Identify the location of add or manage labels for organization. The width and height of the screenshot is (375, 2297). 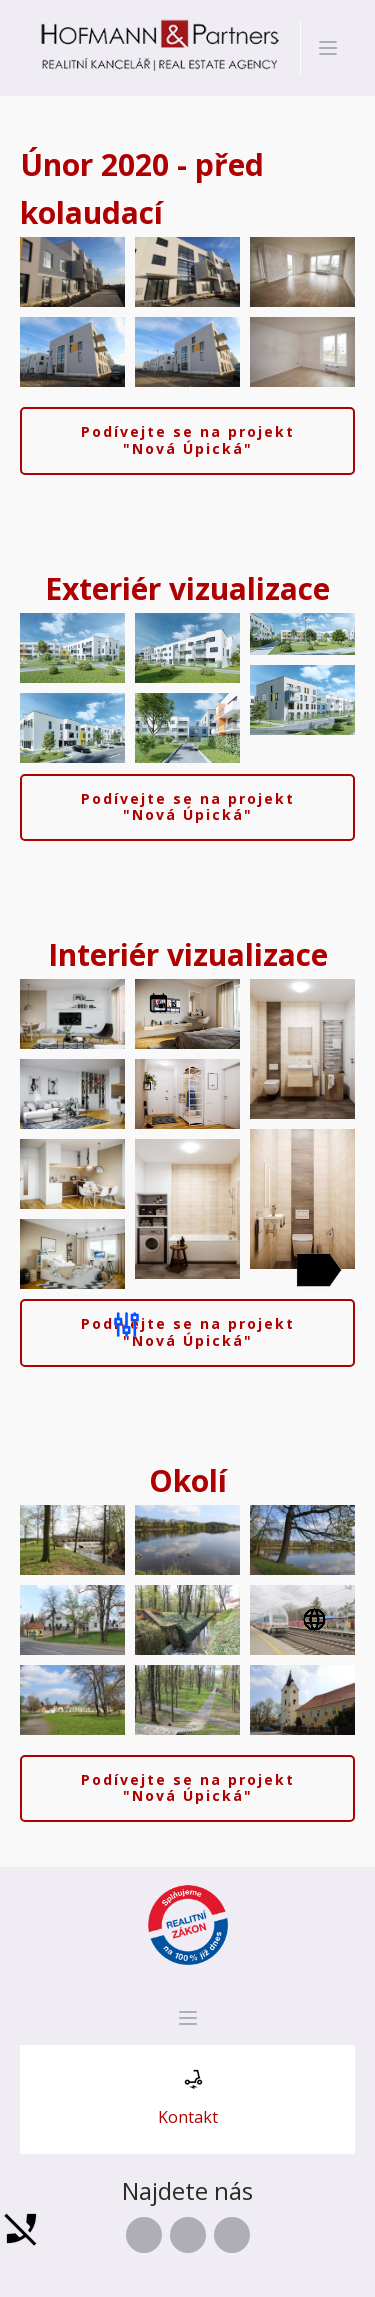
(318, 1270).